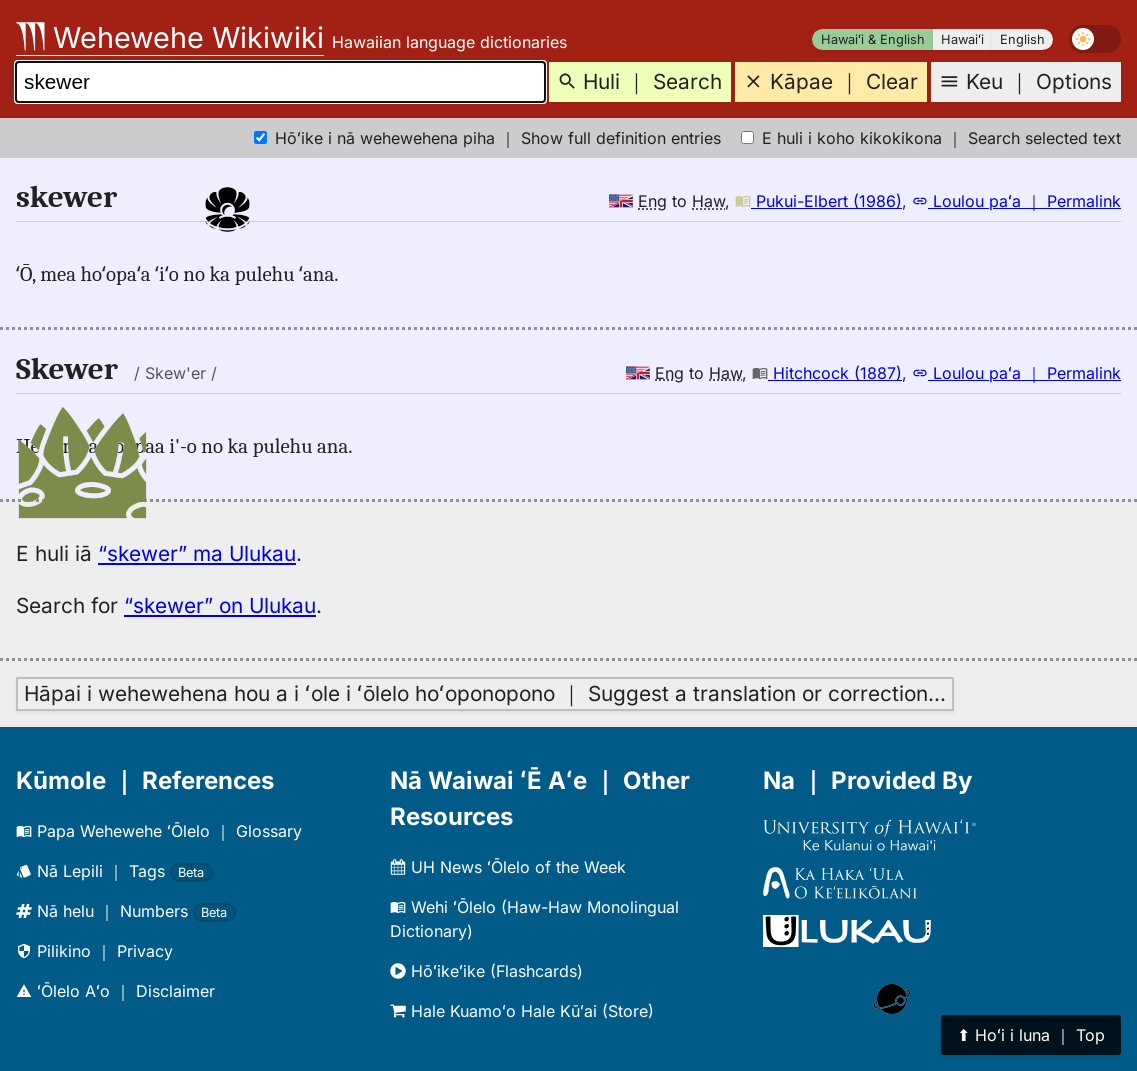 This screenshot has width=1137, height=1071. I want to click on dinosaur or prehistoric content category, so click(82, 454).